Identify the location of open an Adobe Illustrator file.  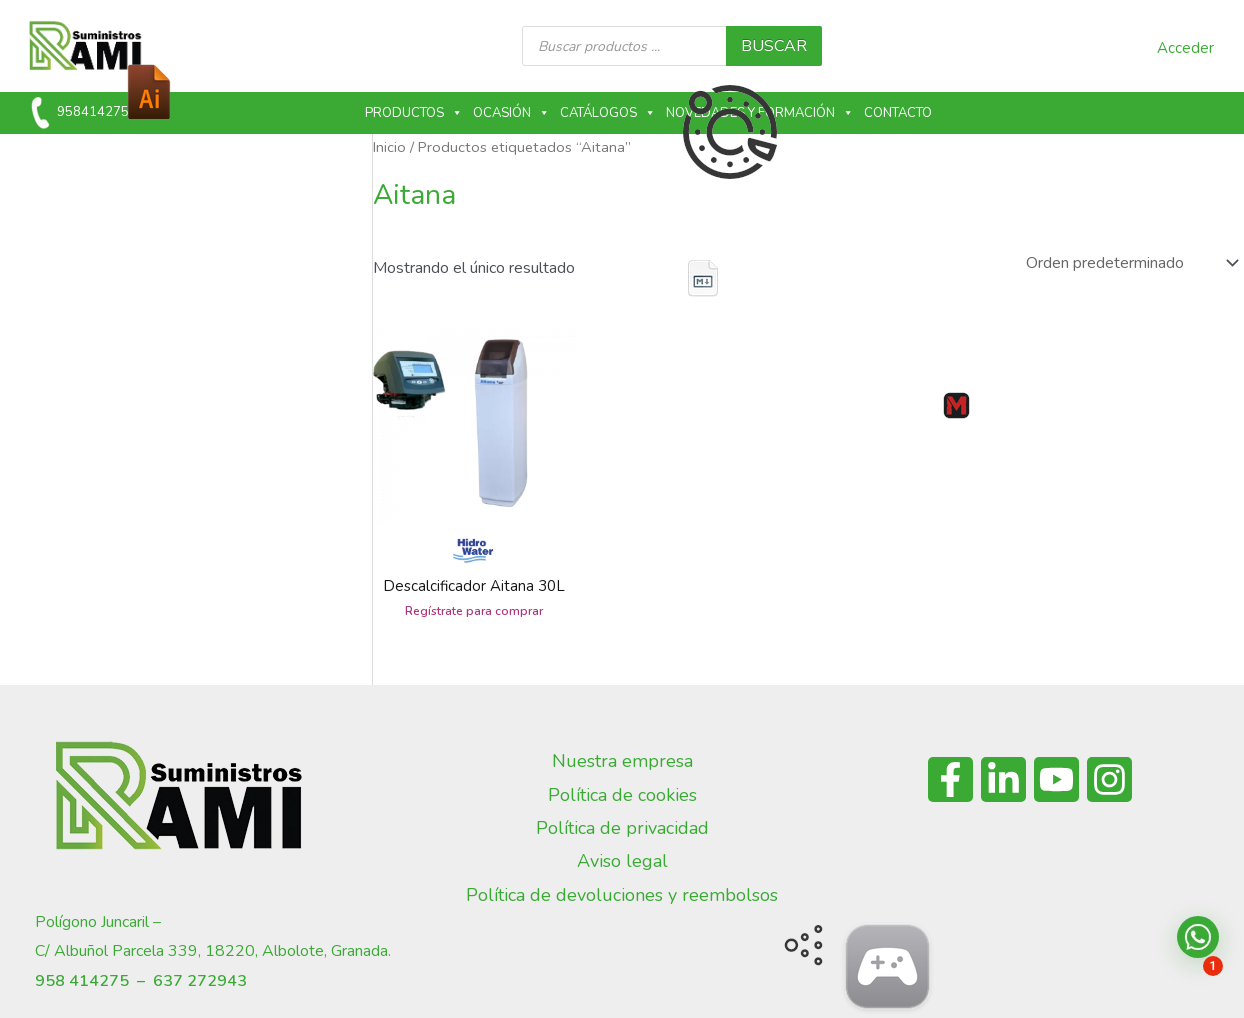
(149, 92).